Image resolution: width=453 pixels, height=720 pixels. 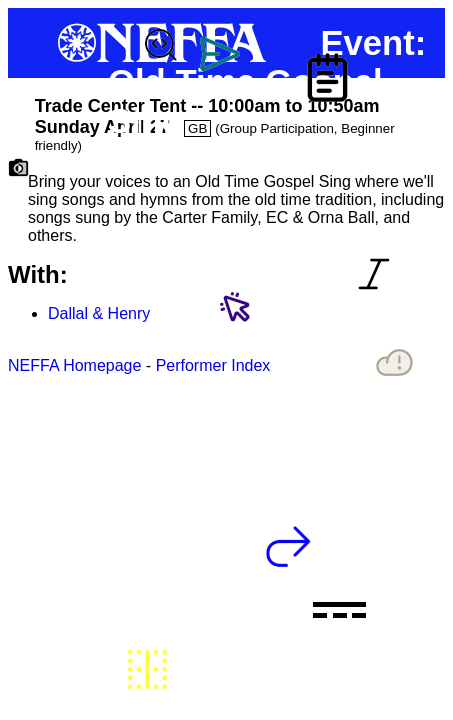 I want to click on apply black and white filter to photo, so click(x=18, y=167).